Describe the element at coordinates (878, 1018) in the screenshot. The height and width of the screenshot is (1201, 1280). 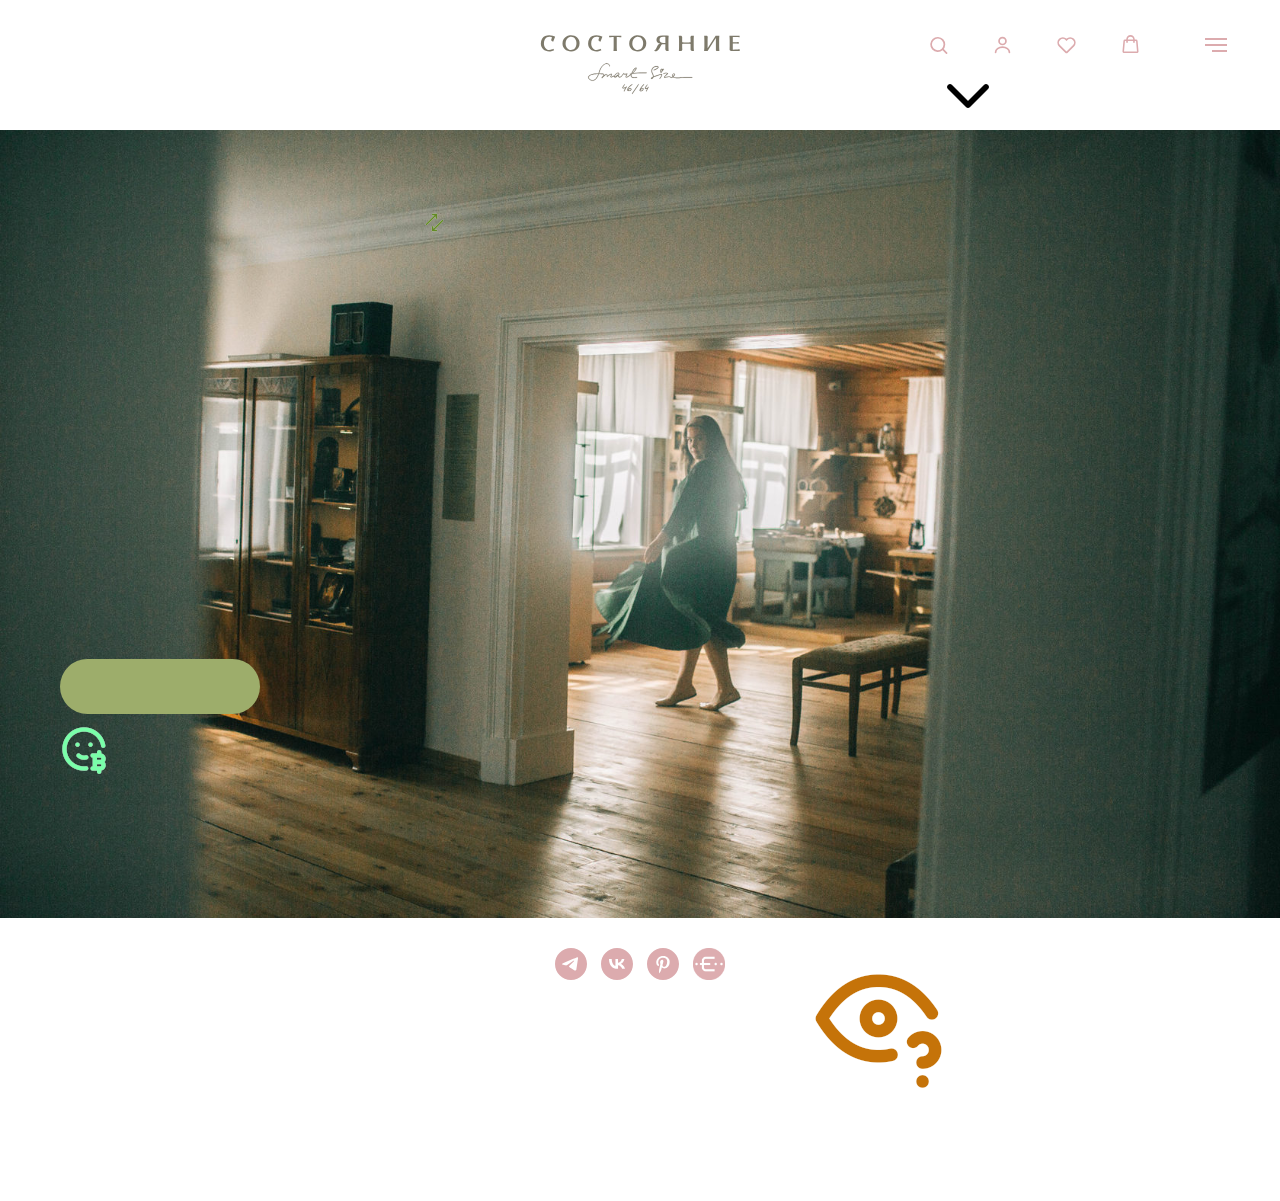
I see `check visibility settings or status` at that location.